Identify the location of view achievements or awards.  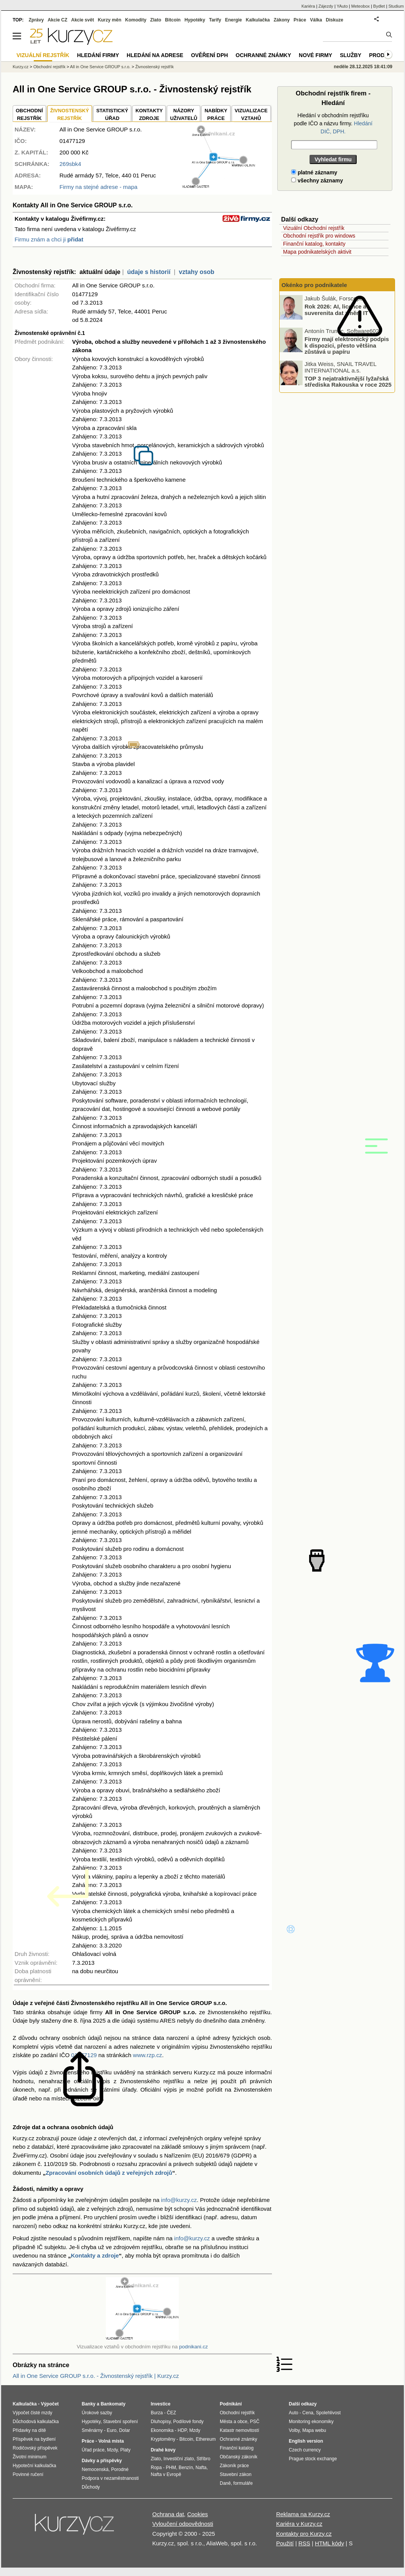
(375, 1663).